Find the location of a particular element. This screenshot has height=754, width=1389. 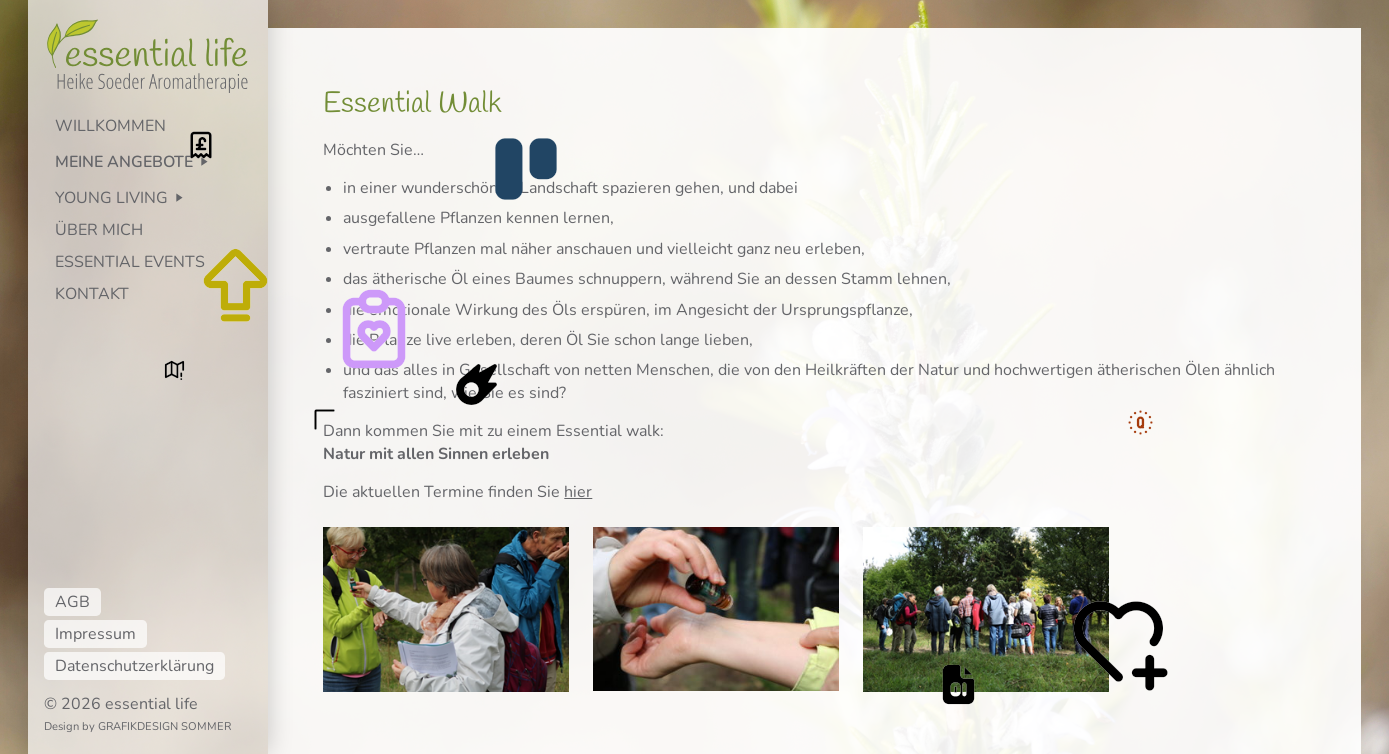

upload a file or document is located at coordinates (235, 284).